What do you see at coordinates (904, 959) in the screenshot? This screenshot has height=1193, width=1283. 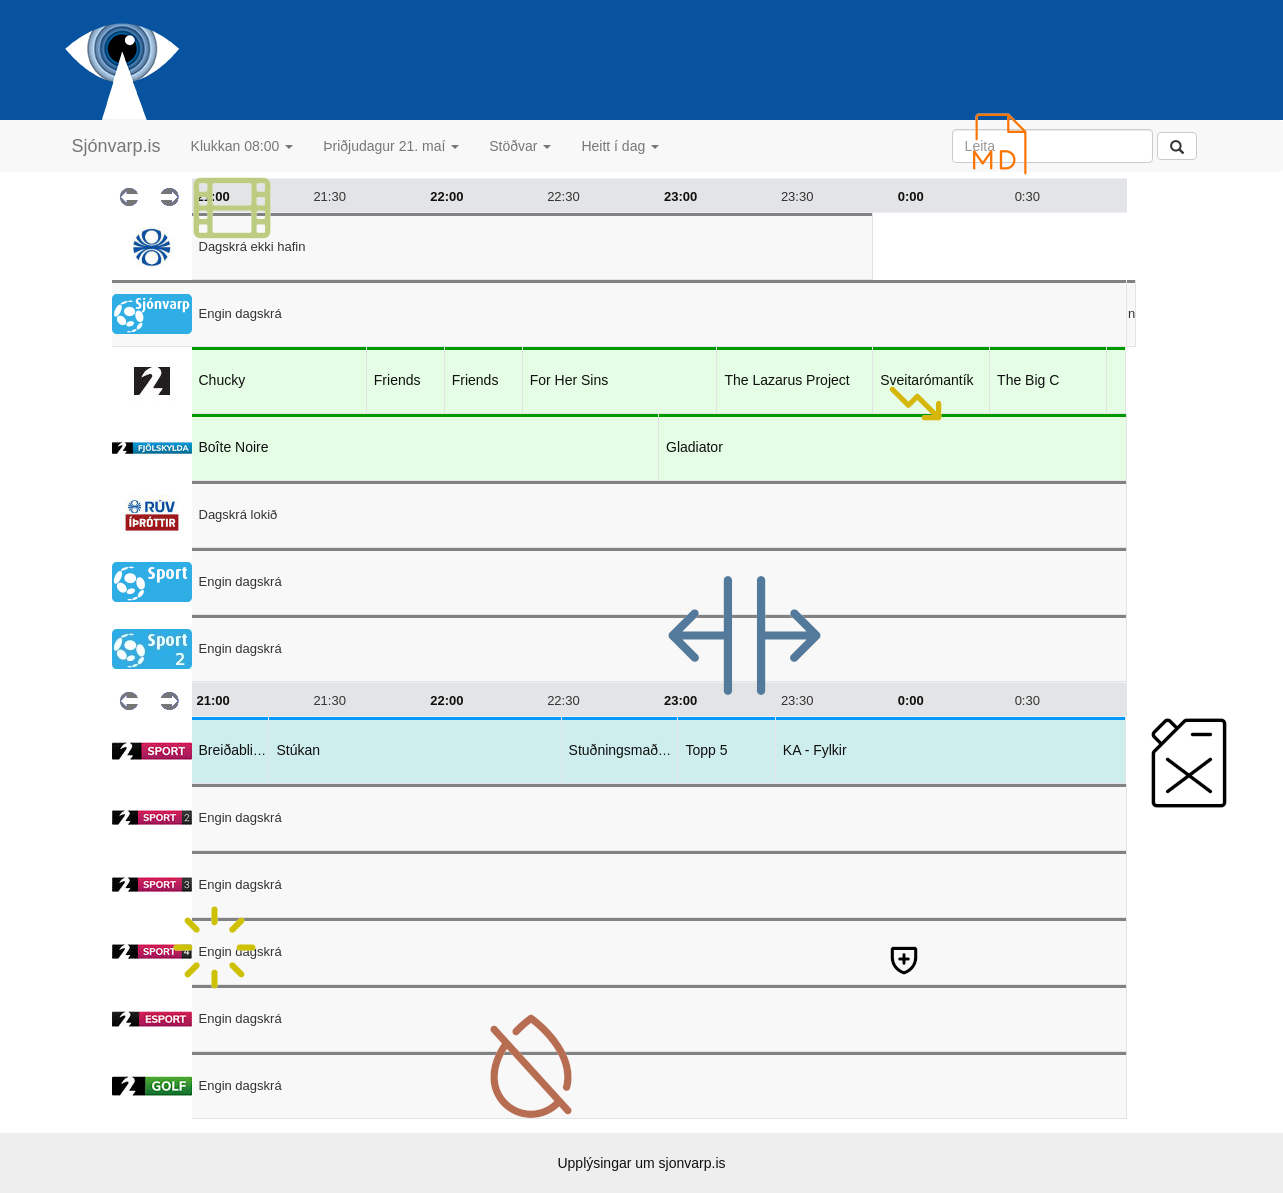 I see `add new security protection` at bounding box center [904, 959].